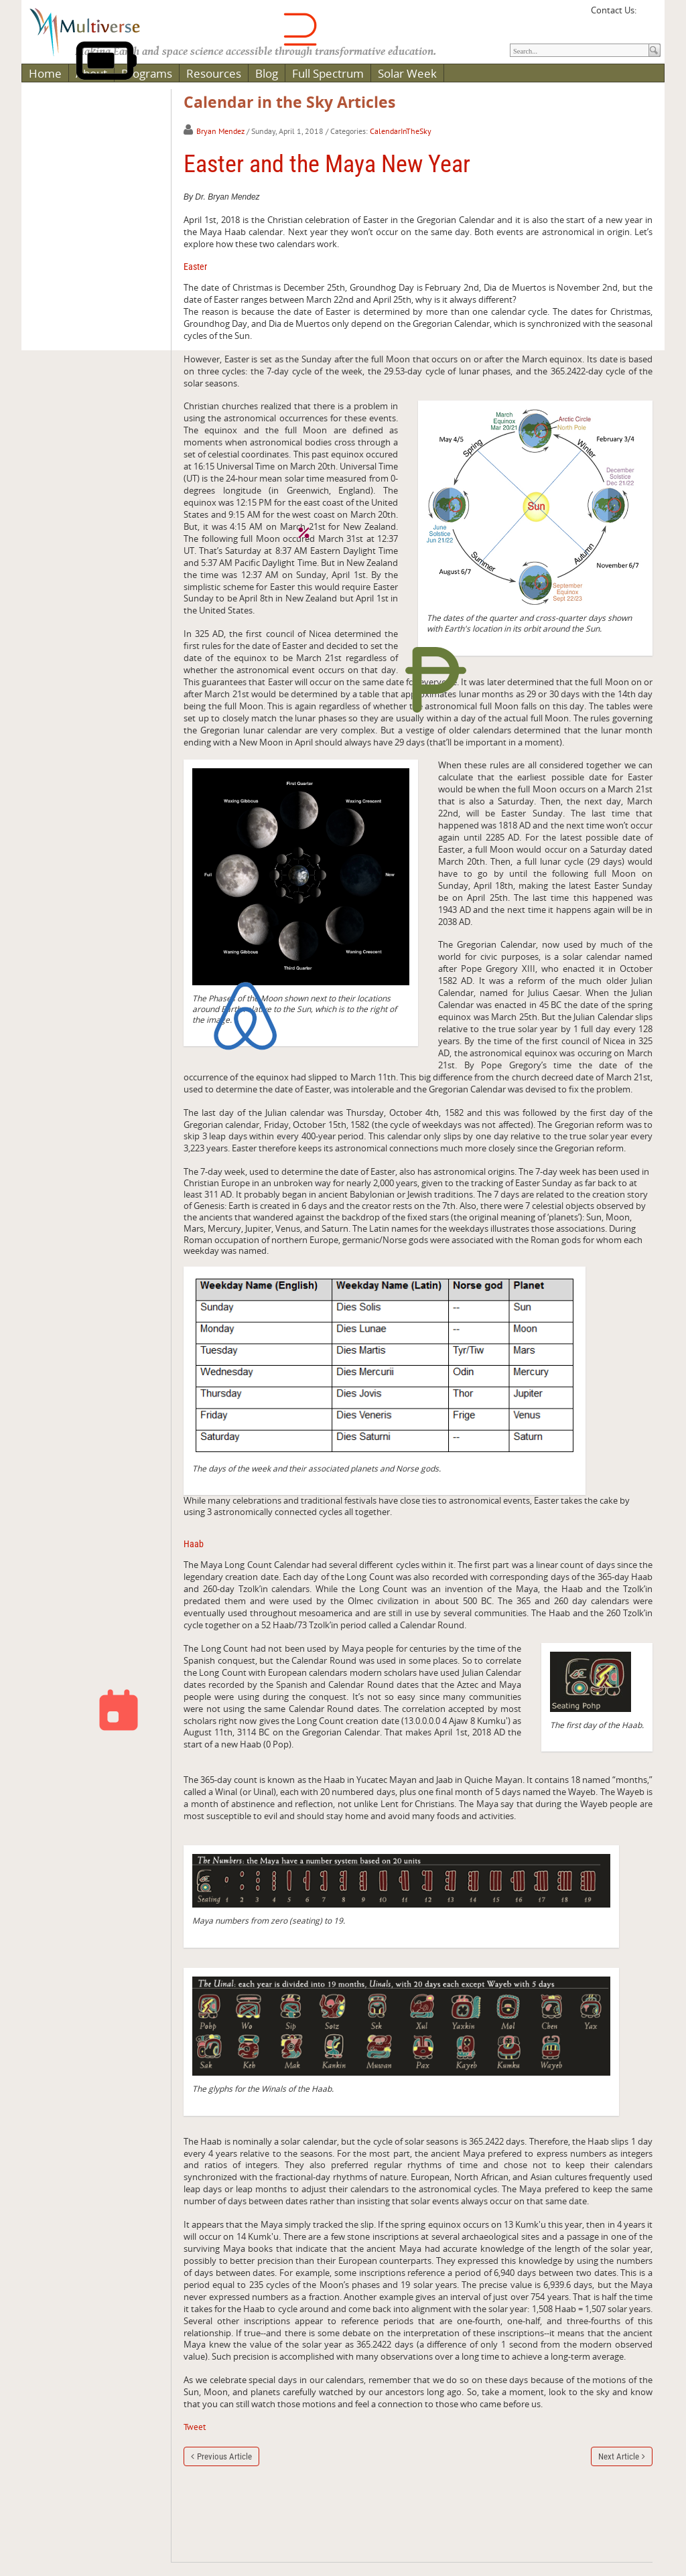 The height and width of the screenshot is (2576, 686). I want to click on view discount or sale pricing, so click(303, 532).